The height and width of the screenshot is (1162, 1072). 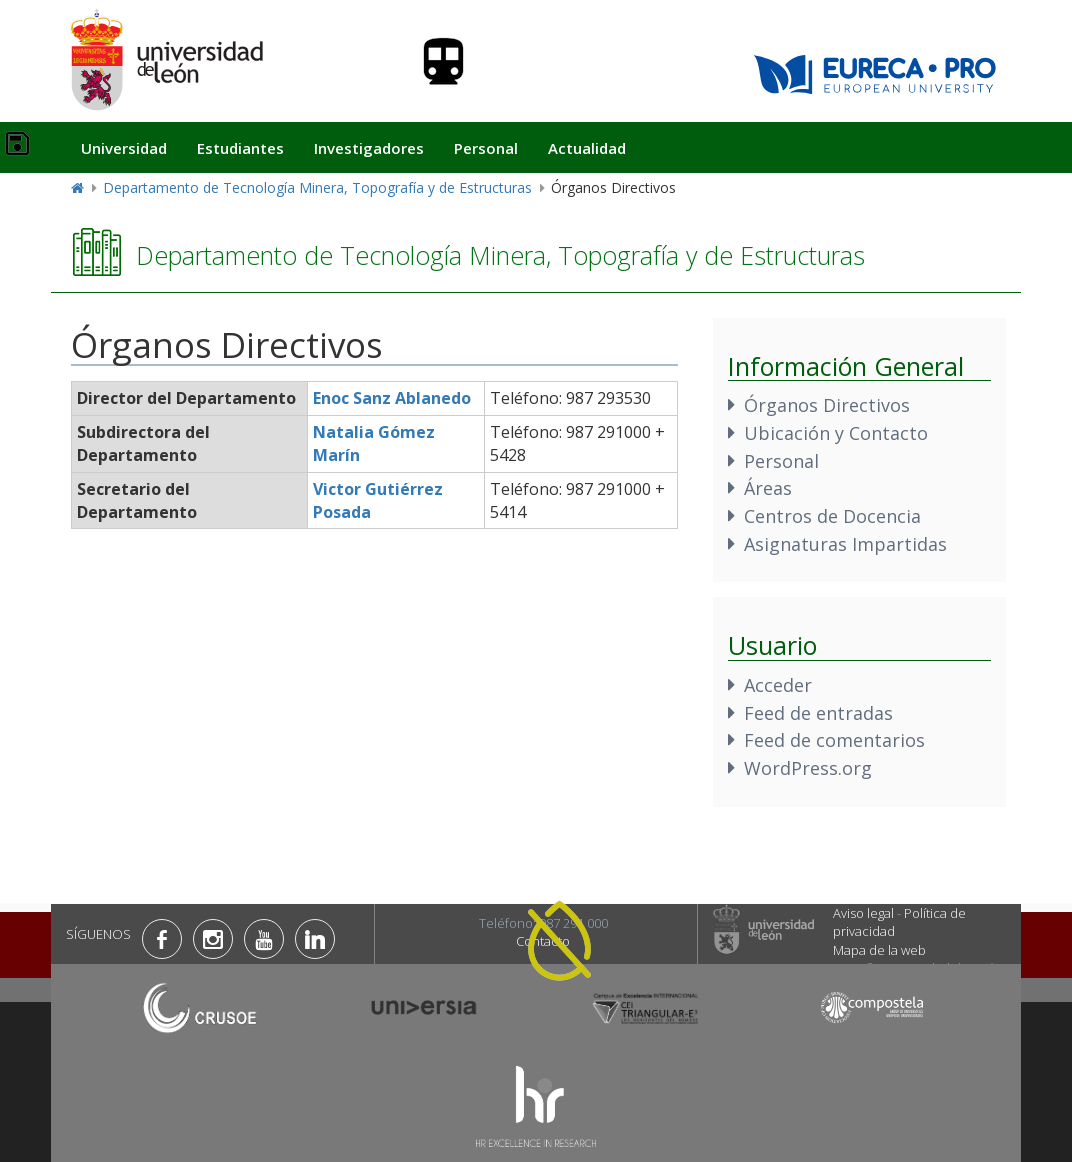 What do you see at coordinates (559, 943) in the screenshot?
I see `disable water or liquid detection` at bounding box center [559, 943].